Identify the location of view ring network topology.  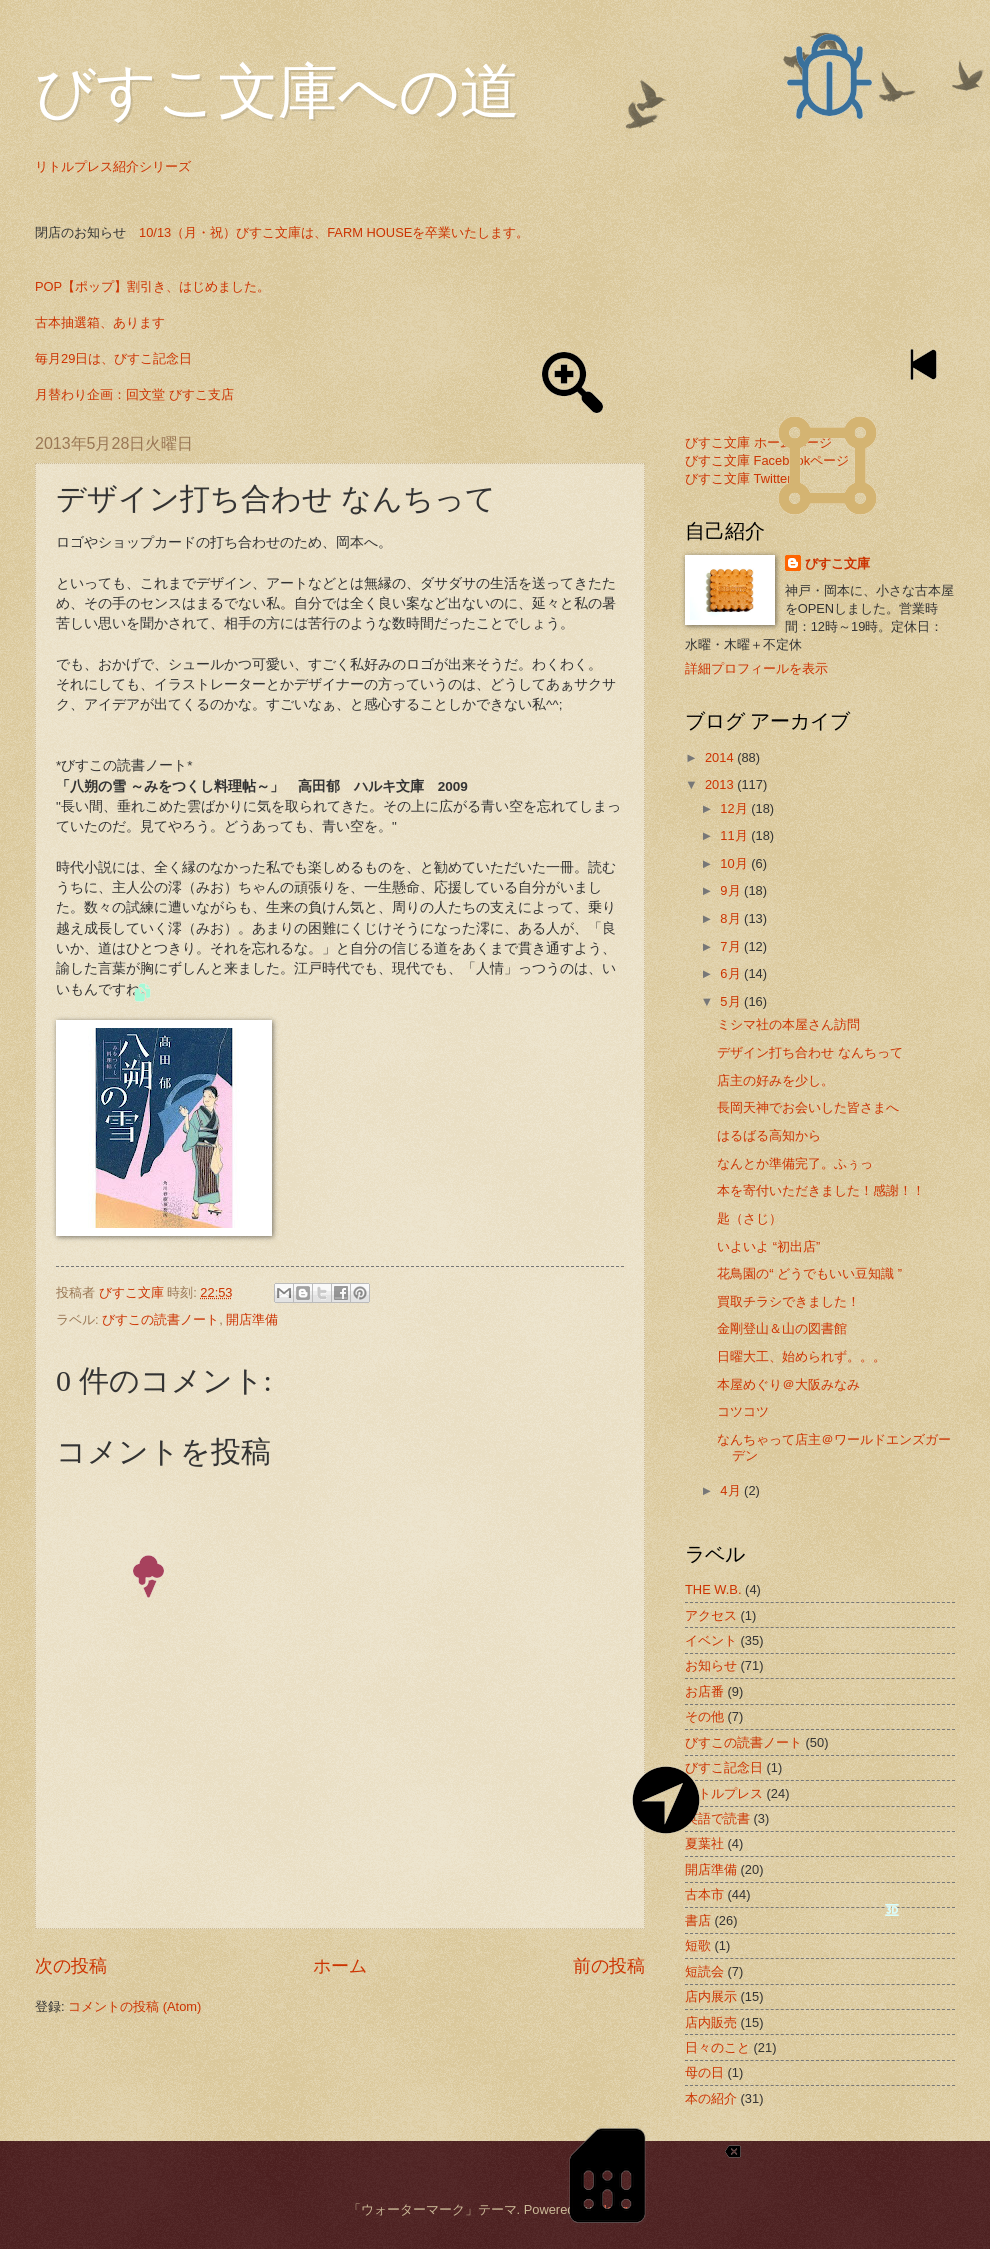
(827, 465).